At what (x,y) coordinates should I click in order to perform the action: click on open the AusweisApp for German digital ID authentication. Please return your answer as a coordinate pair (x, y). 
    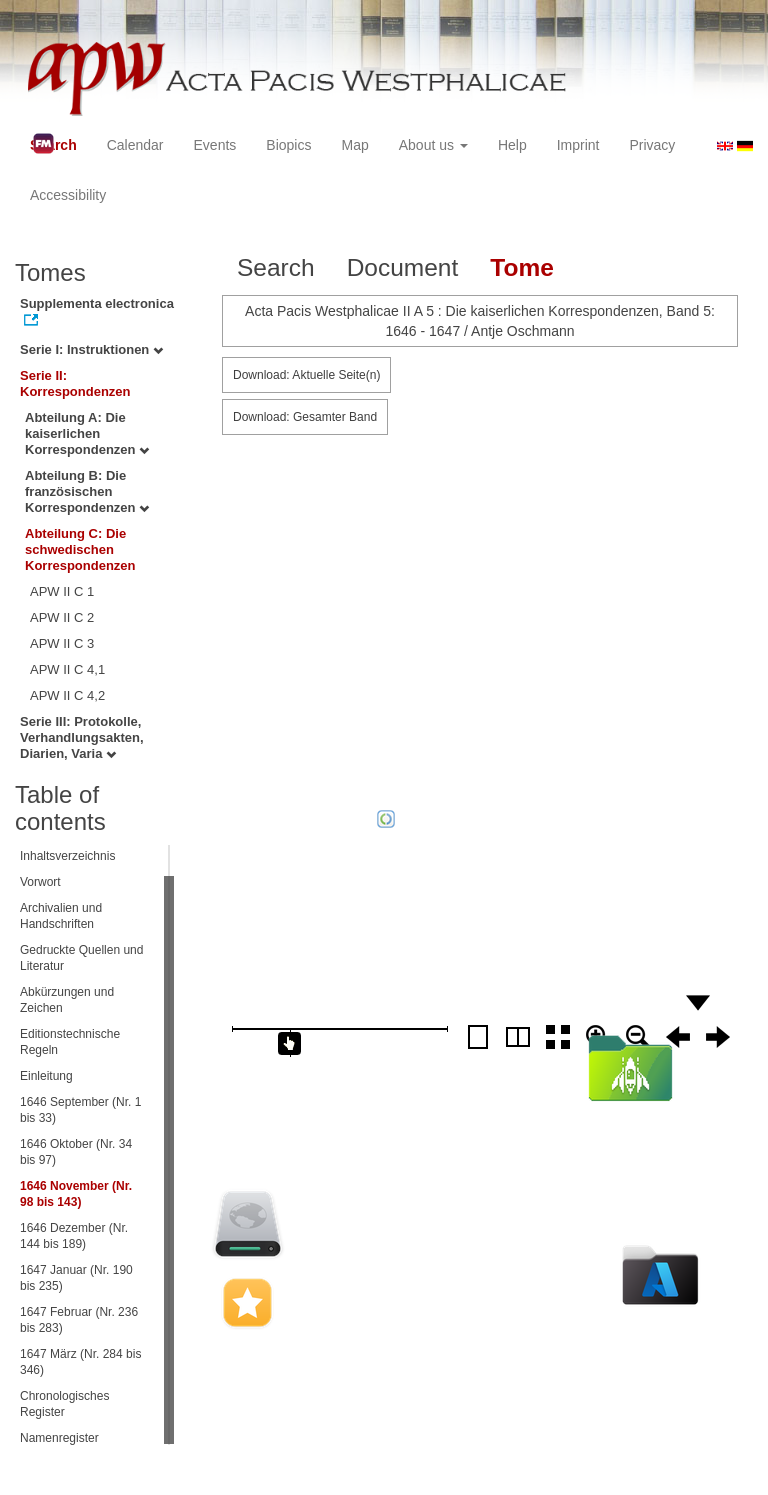
    Looking at the image, I should click on (386, 819).